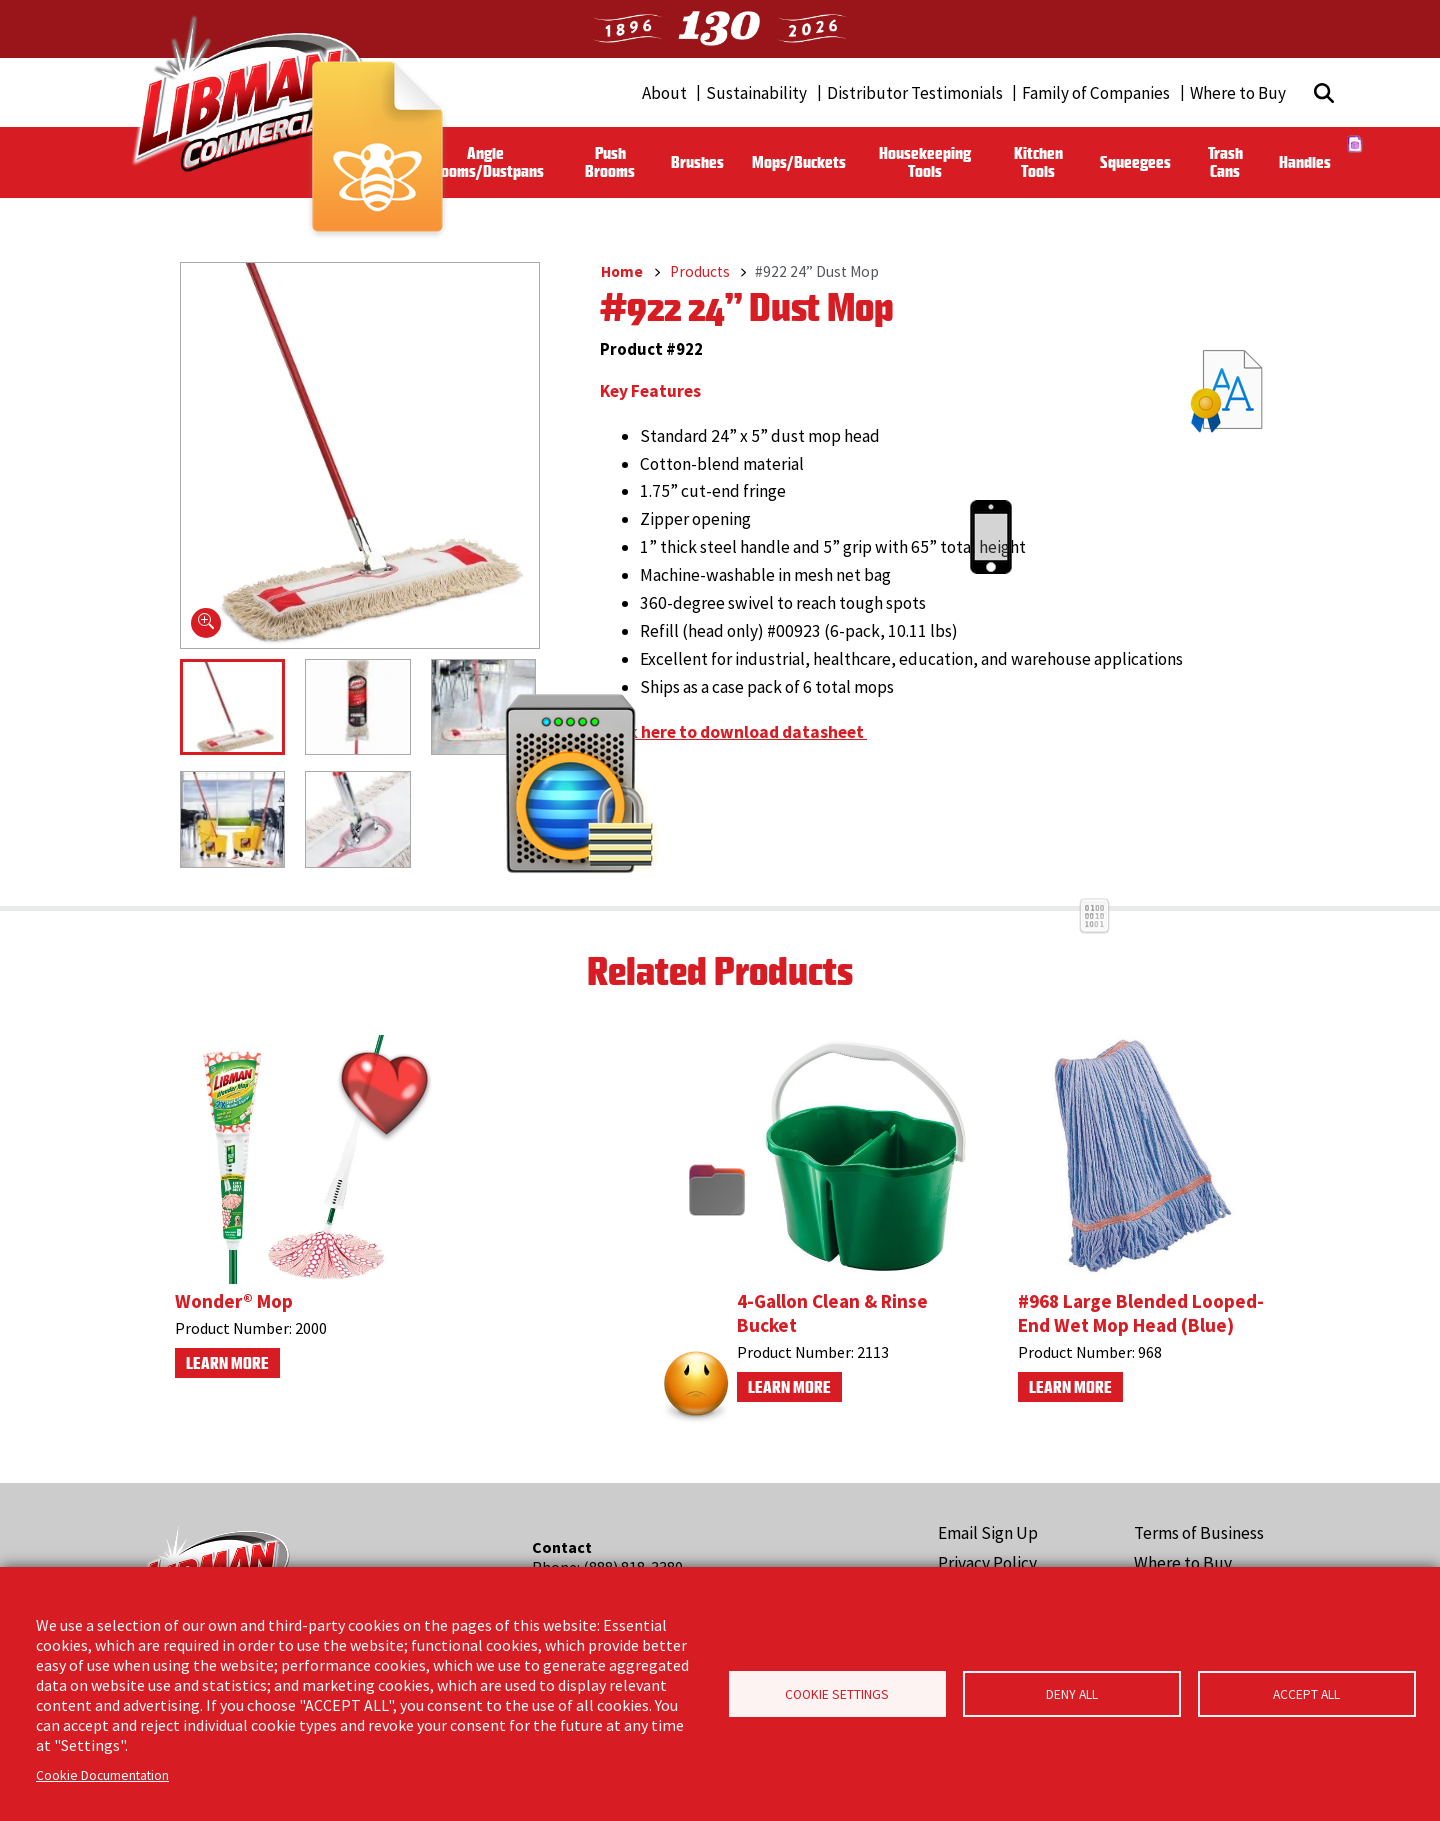  I want to click on indicates a binary or raw data file, so click(1094, 915).